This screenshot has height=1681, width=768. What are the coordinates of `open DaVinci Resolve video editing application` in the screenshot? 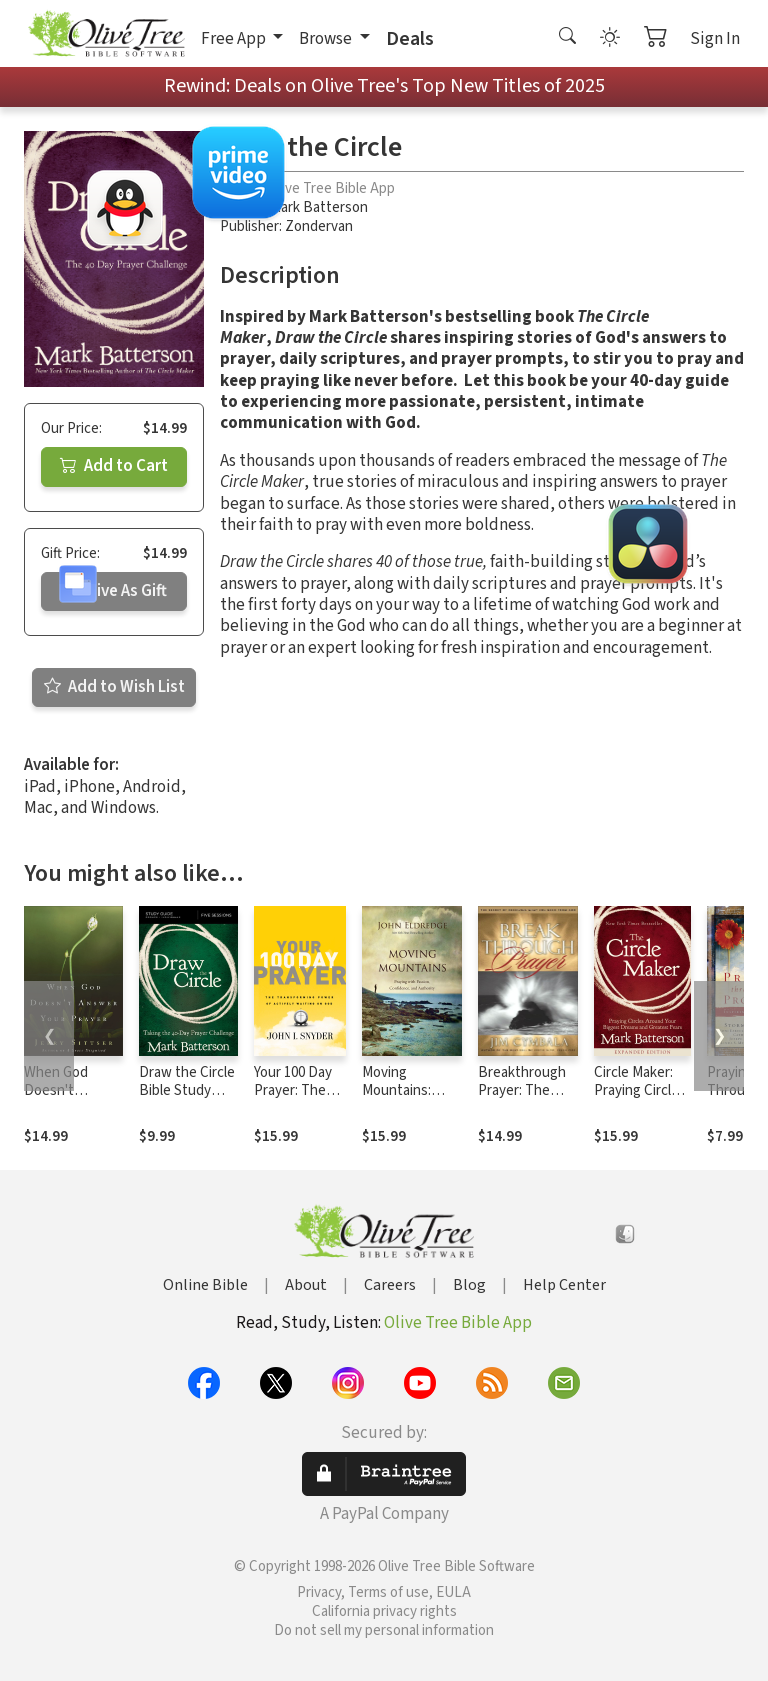 It's located at (648, 544).